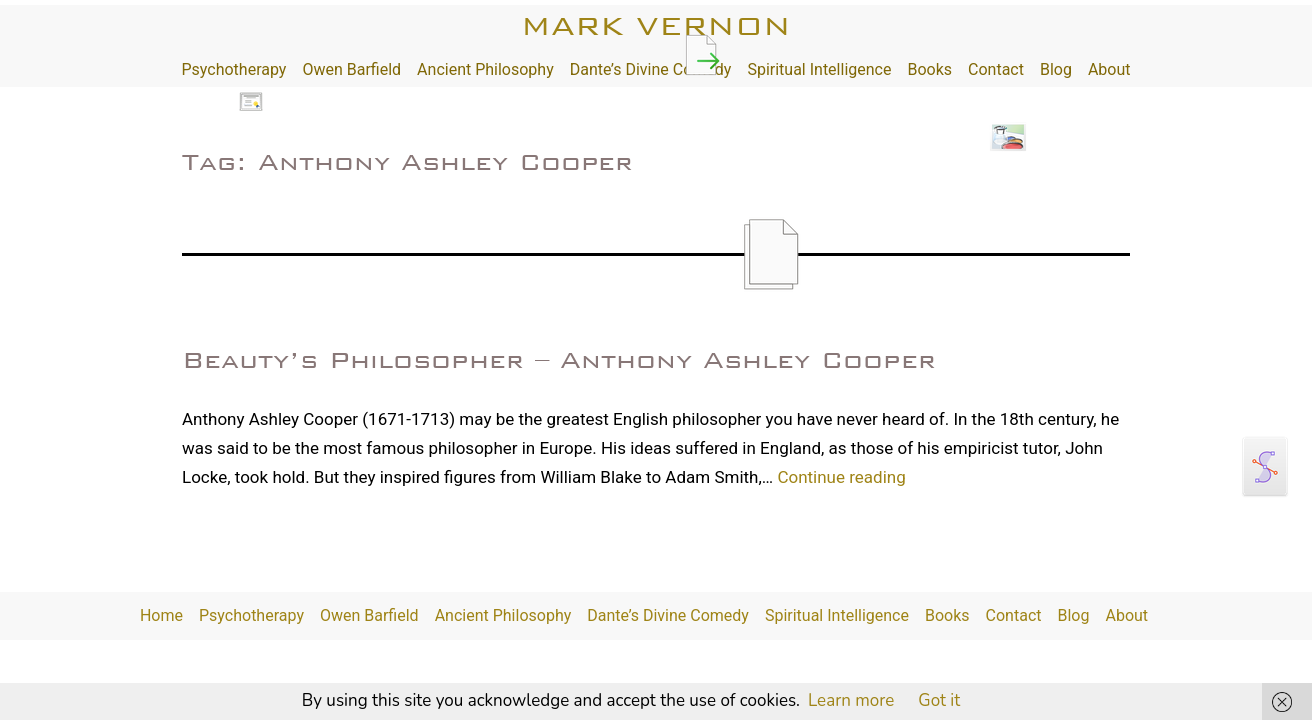  I want to click on move file to another location, so click(701, 55).